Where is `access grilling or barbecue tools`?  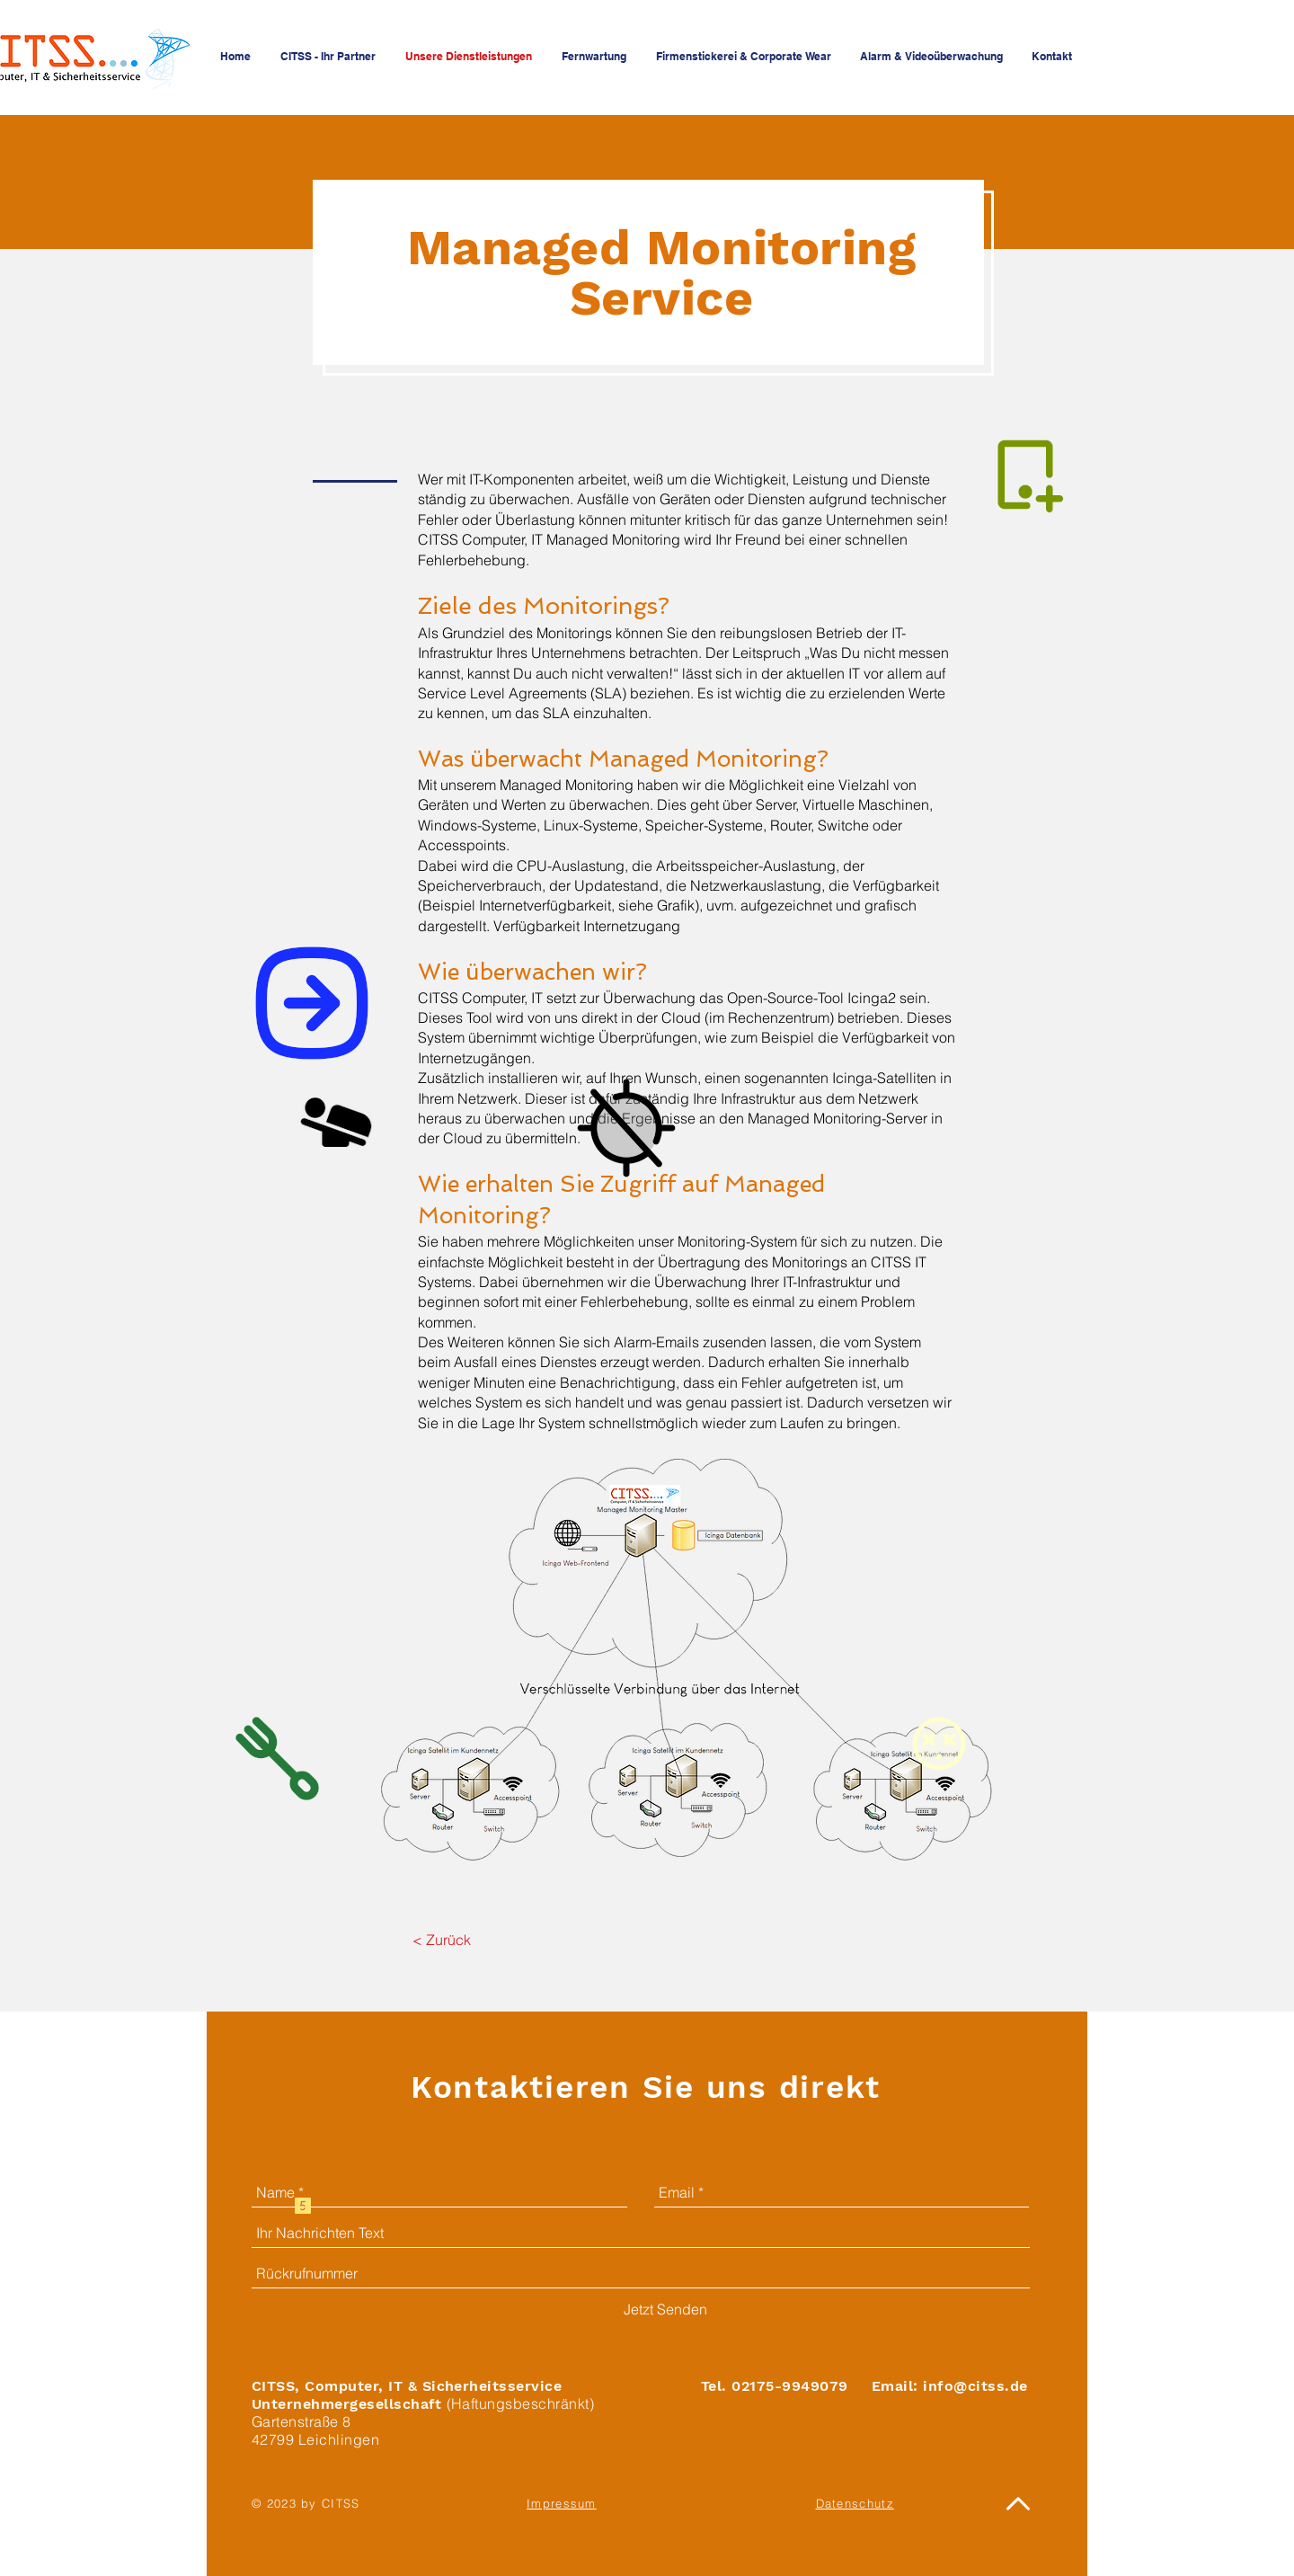
access grilling or barbecue tools is located at coordinates (277, 1758).